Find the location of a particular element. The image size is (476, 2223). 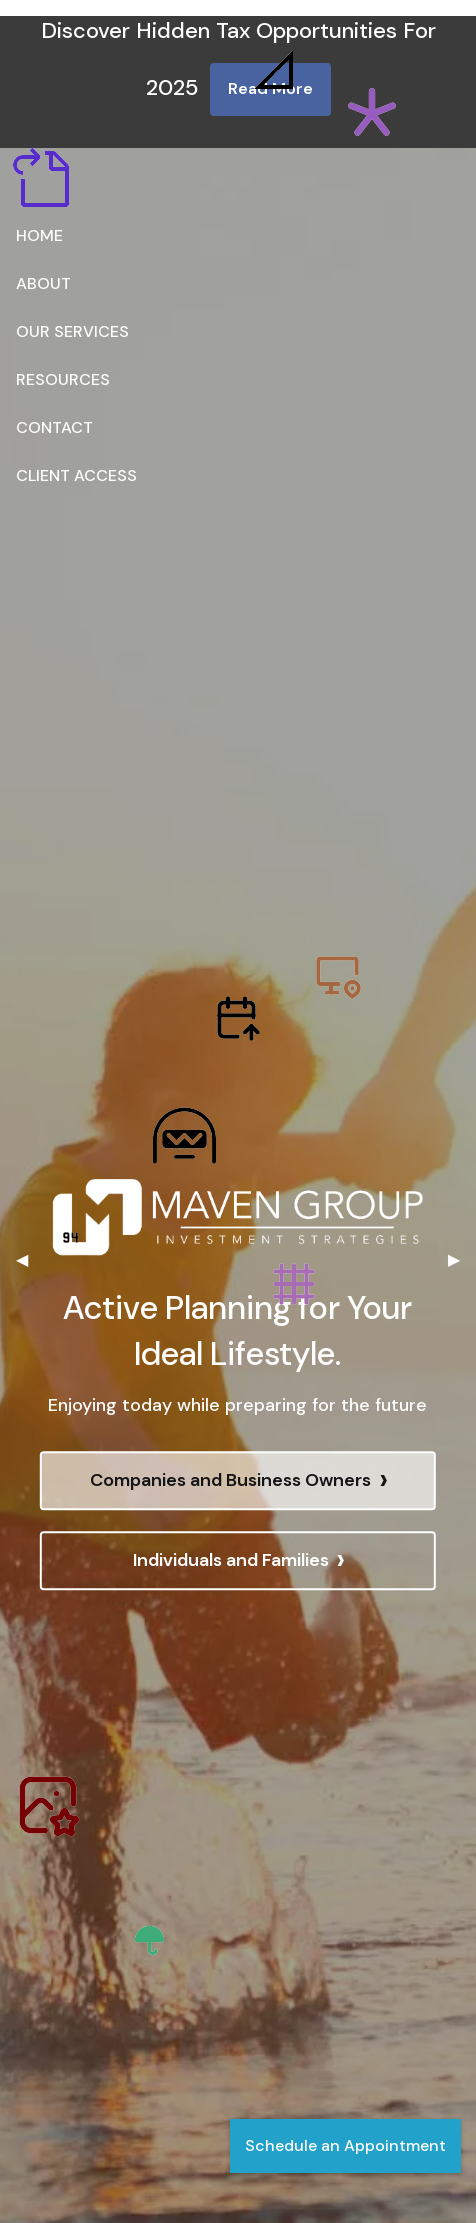

view items in grid layout is located at coordinates (294, 1284).